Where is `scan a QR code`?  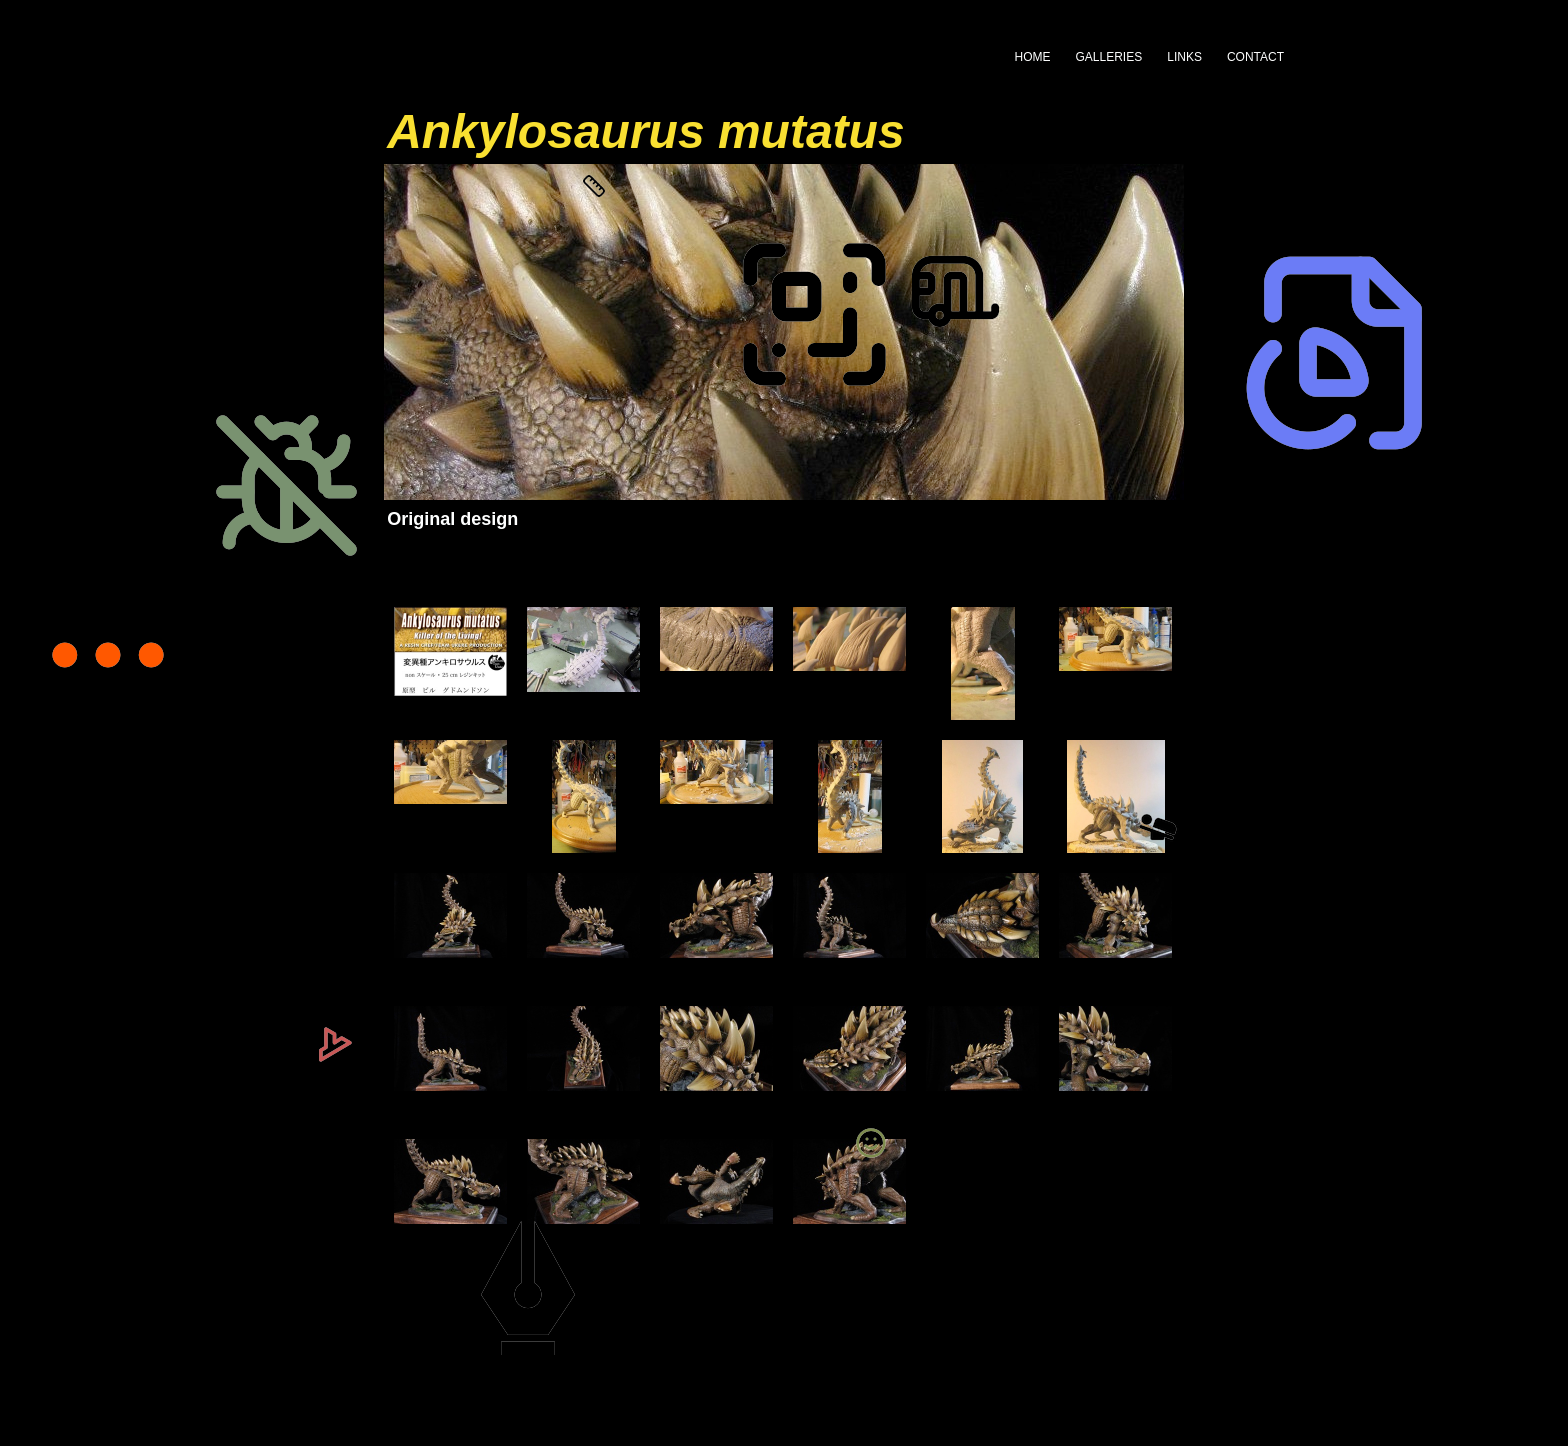
scan a QR code is located at coordinates (814, 314).